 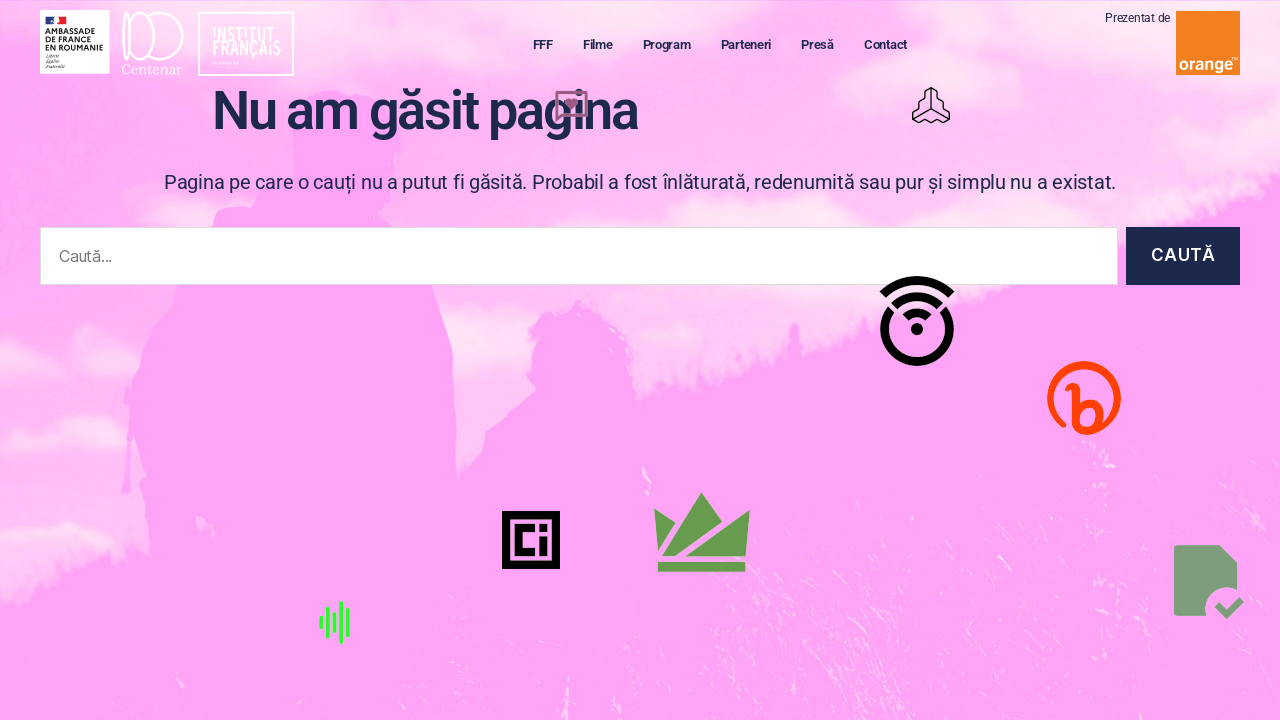 I want to click on open the WazirX cryptocurrency exchange app, so click(x=702, y=532).